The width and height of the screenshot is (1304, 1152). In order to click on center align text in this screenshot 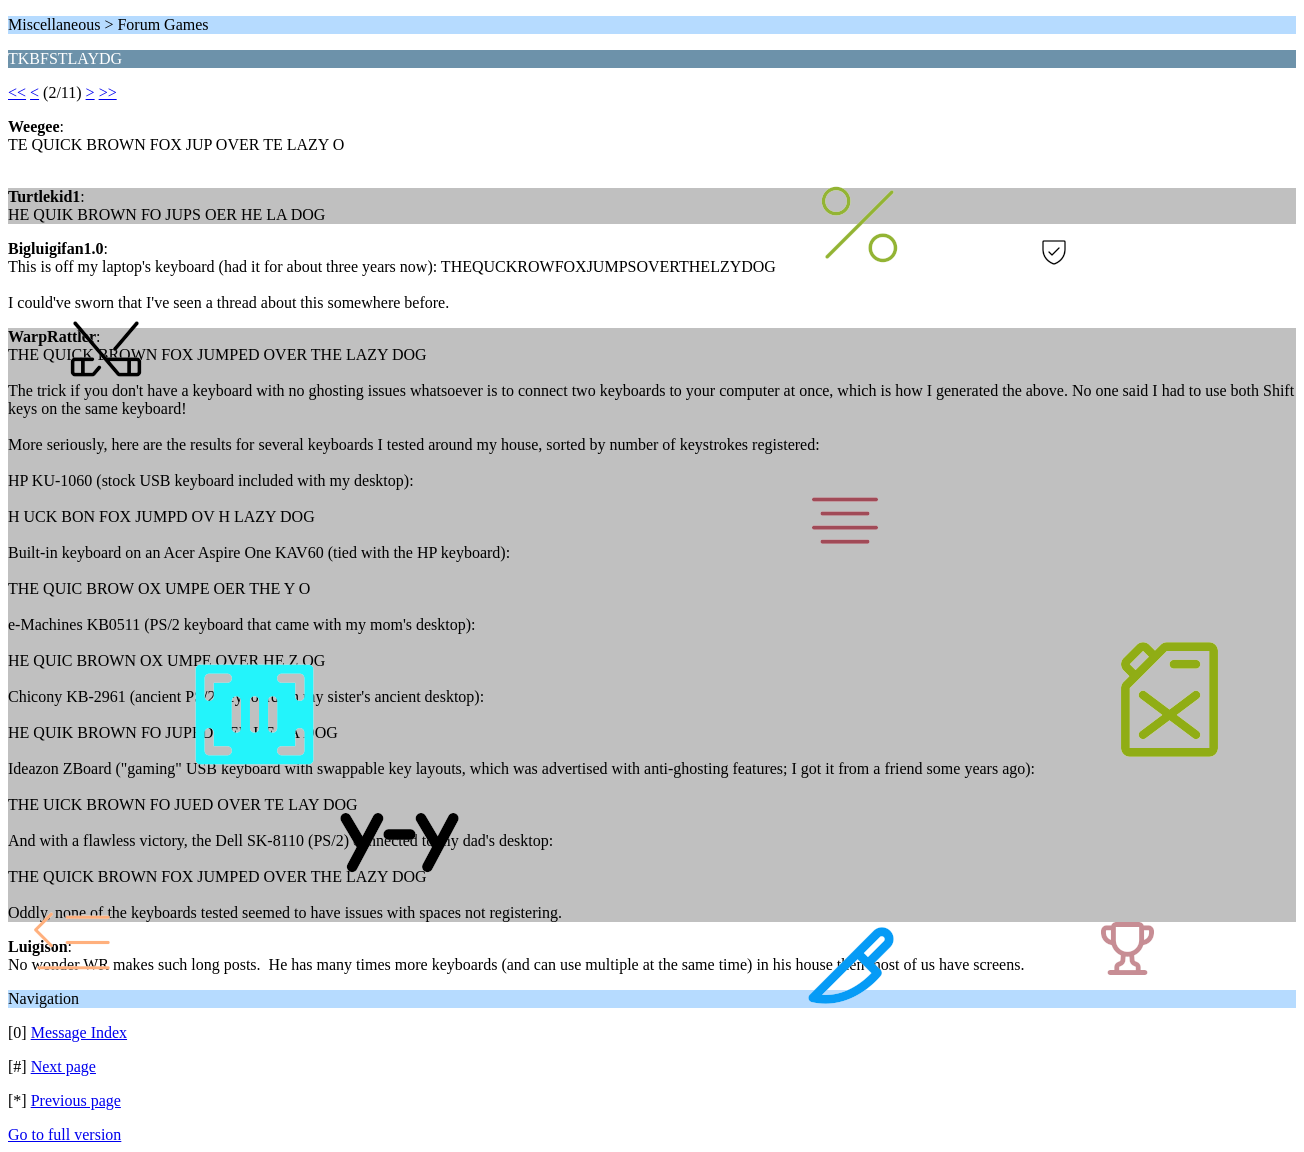, I will do `click(845, 522)`.